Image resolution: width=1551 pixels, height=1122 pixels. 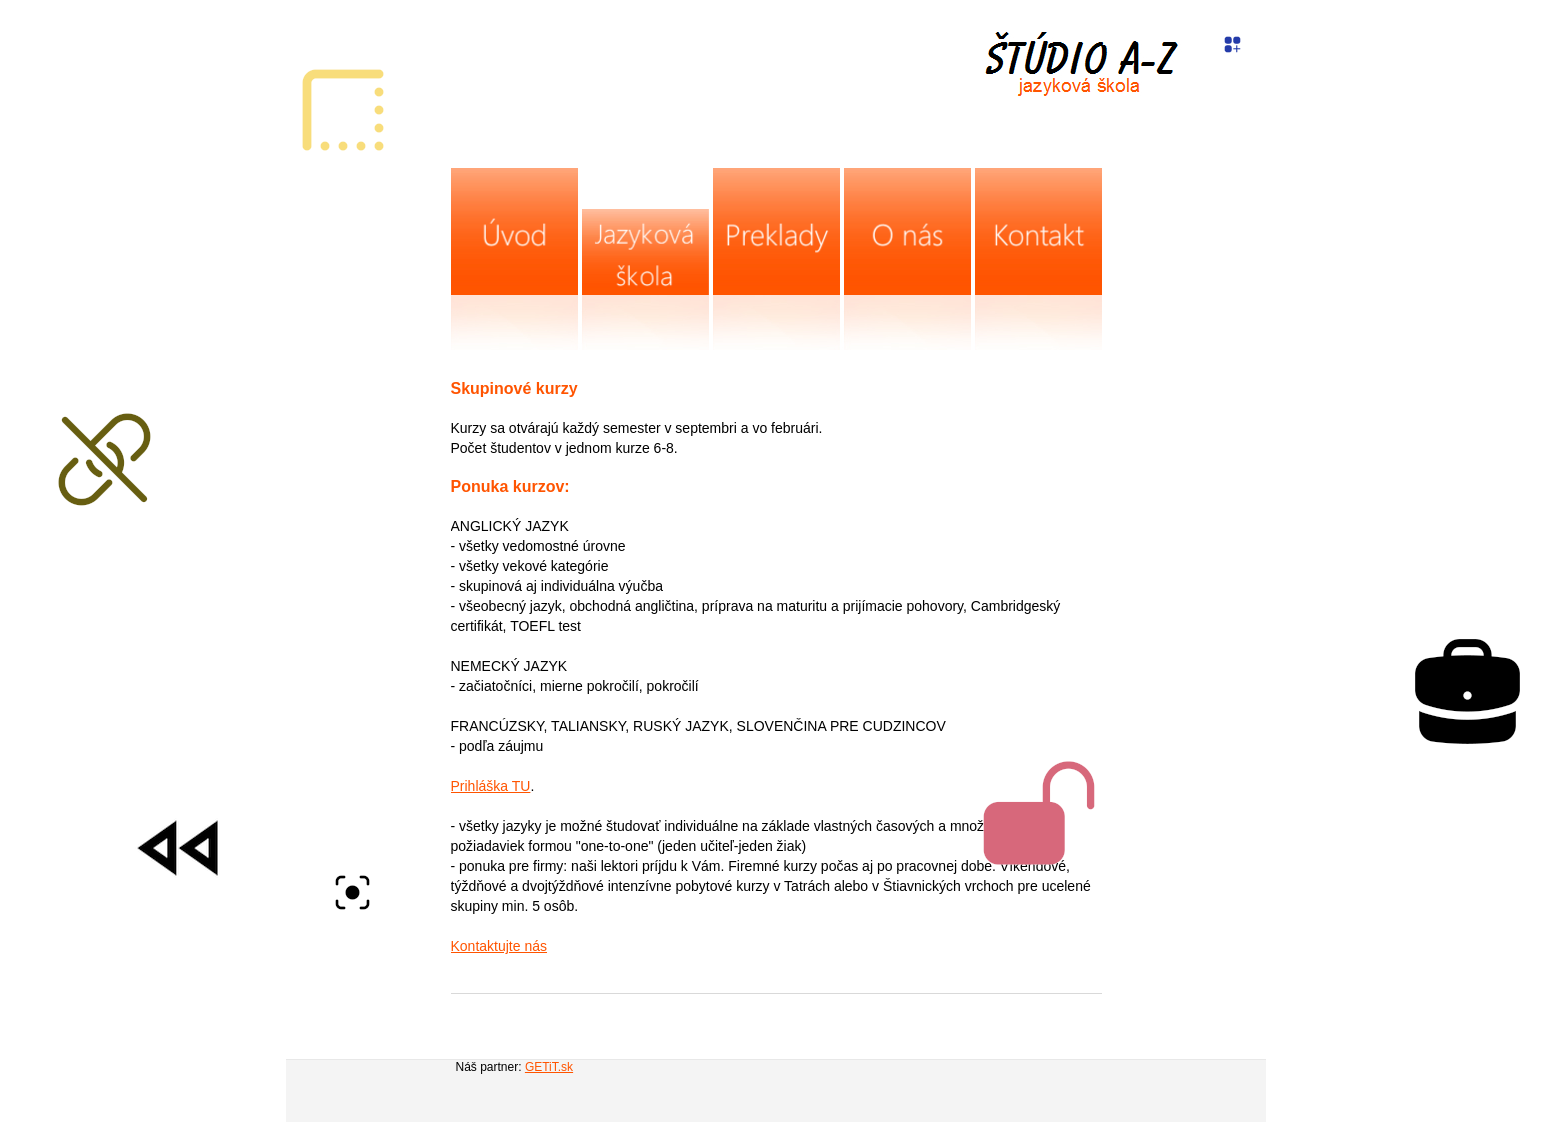 I want to click on rewind media playback, so click(x=181, y=848).